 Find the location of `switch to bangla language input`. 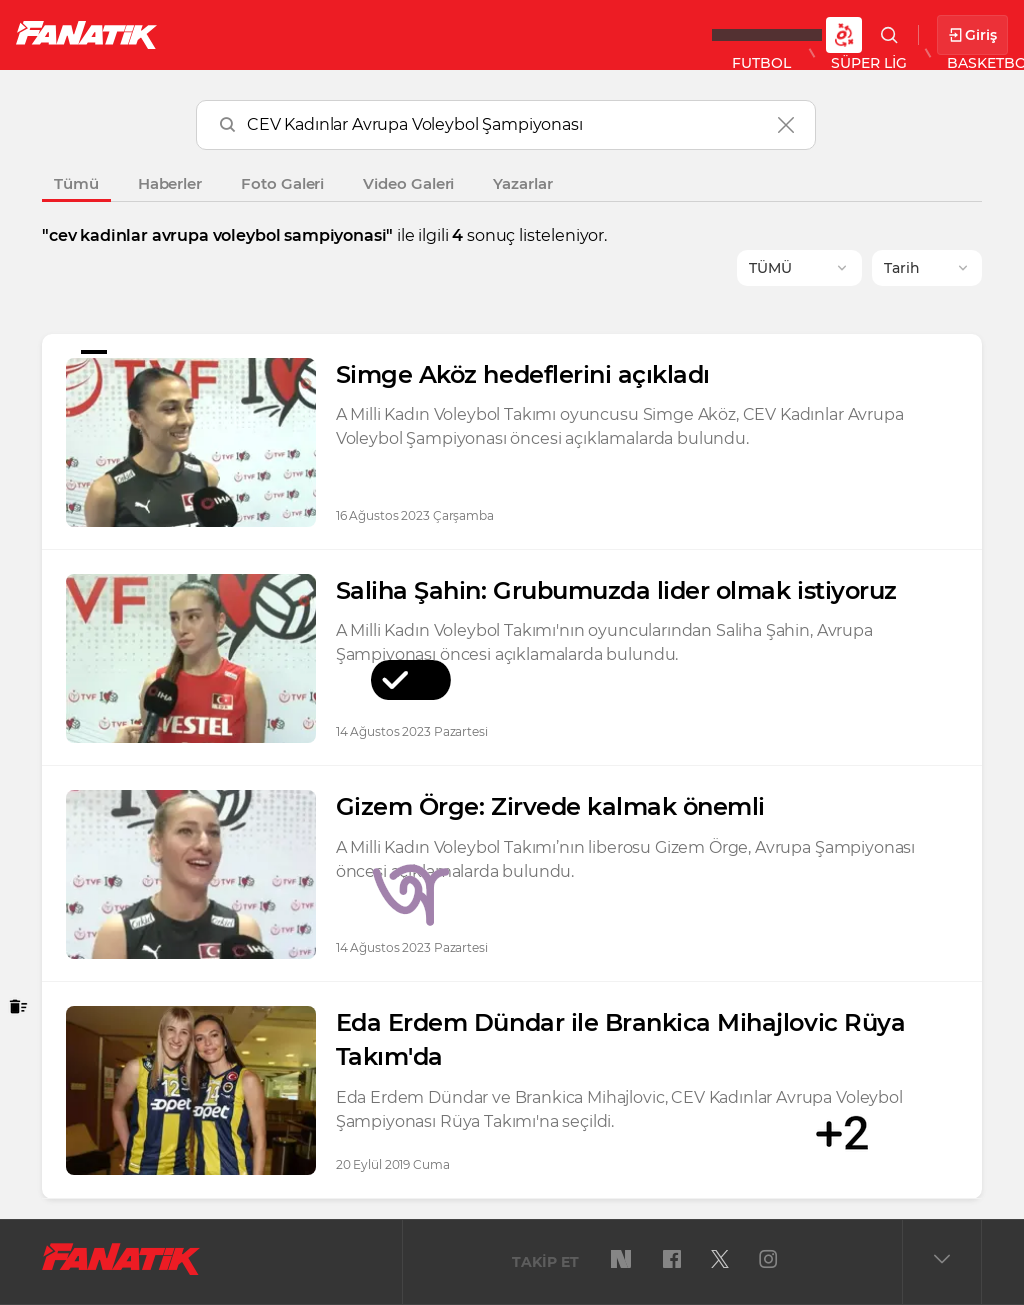

switch to bangla language input is located at coordinates (411, 895).